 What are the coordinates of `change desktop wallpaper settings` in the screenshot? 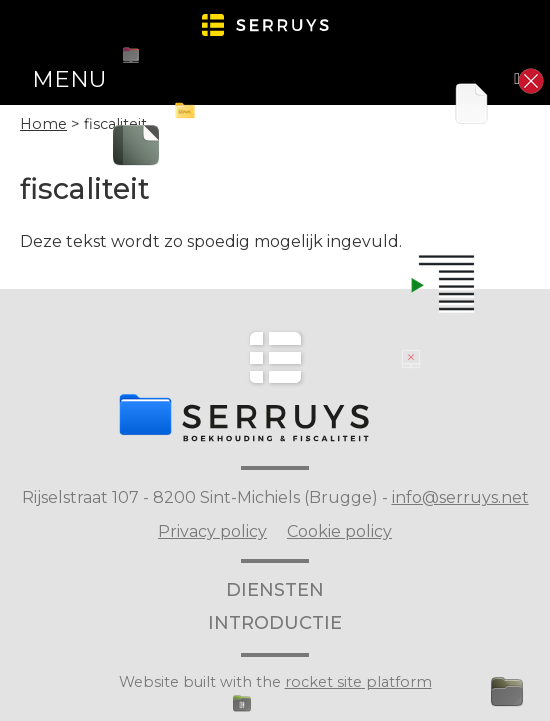 It's located at (136, 144).